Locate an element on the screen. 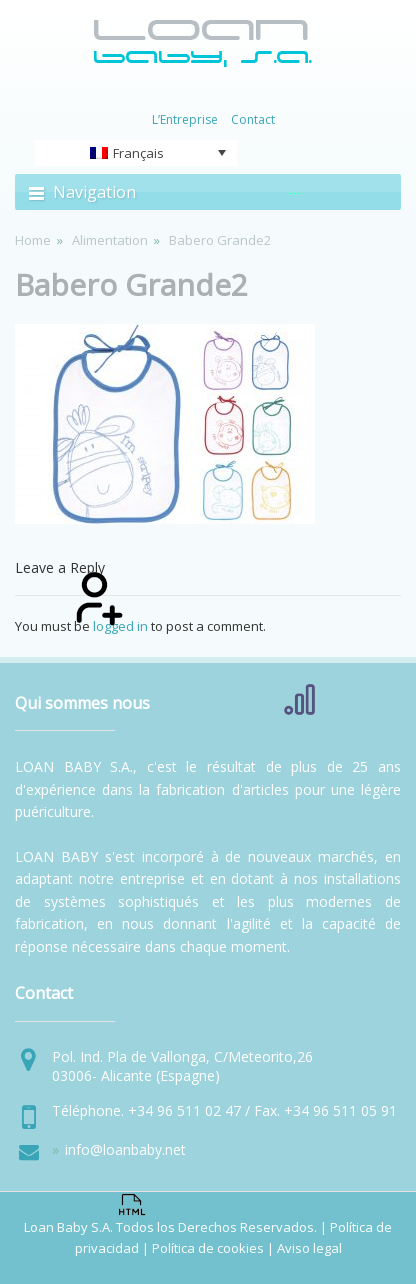 This screenshot has width=416, height=1284. add a new contact or friend is located at coordinates (94, 597).